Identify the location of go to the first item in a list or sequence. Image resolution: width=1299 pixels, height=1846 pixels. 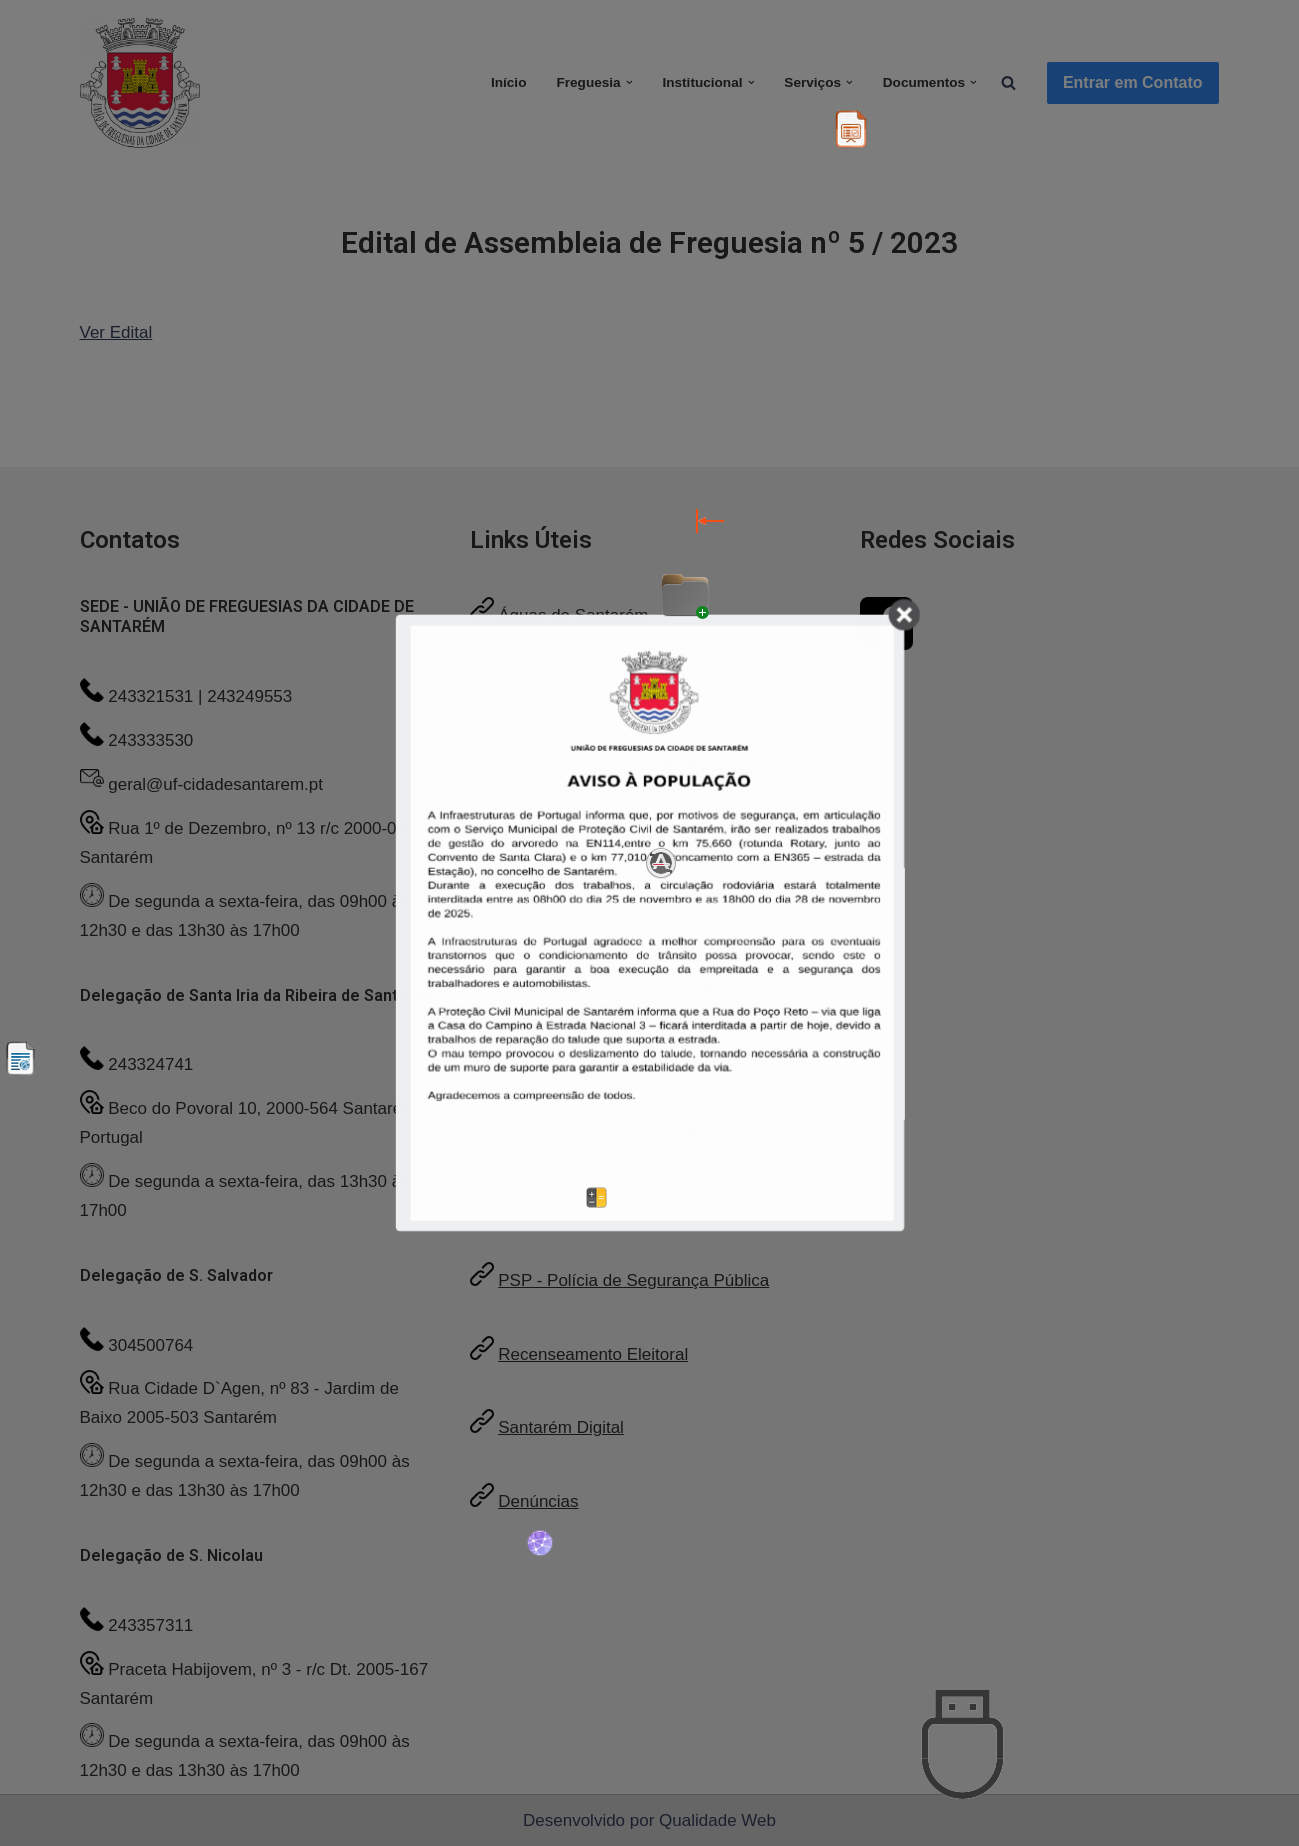
(710, 521).